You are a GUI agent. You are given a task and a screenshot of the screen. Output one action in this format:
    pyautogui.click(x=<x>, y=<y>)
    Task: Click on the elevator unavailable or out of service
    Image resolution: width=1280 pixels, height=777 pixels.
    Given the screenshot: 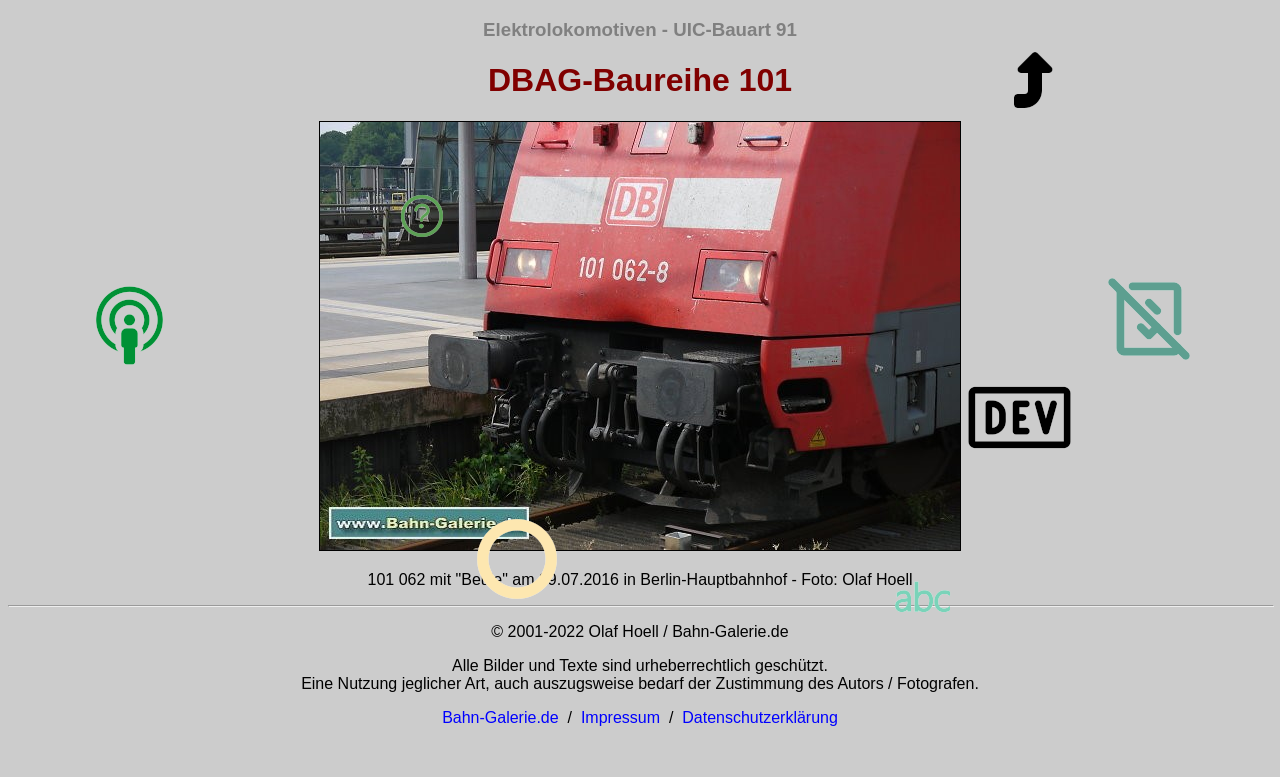 What is the action you would take?
    pyautogui.click(x=1149, y=319)
    